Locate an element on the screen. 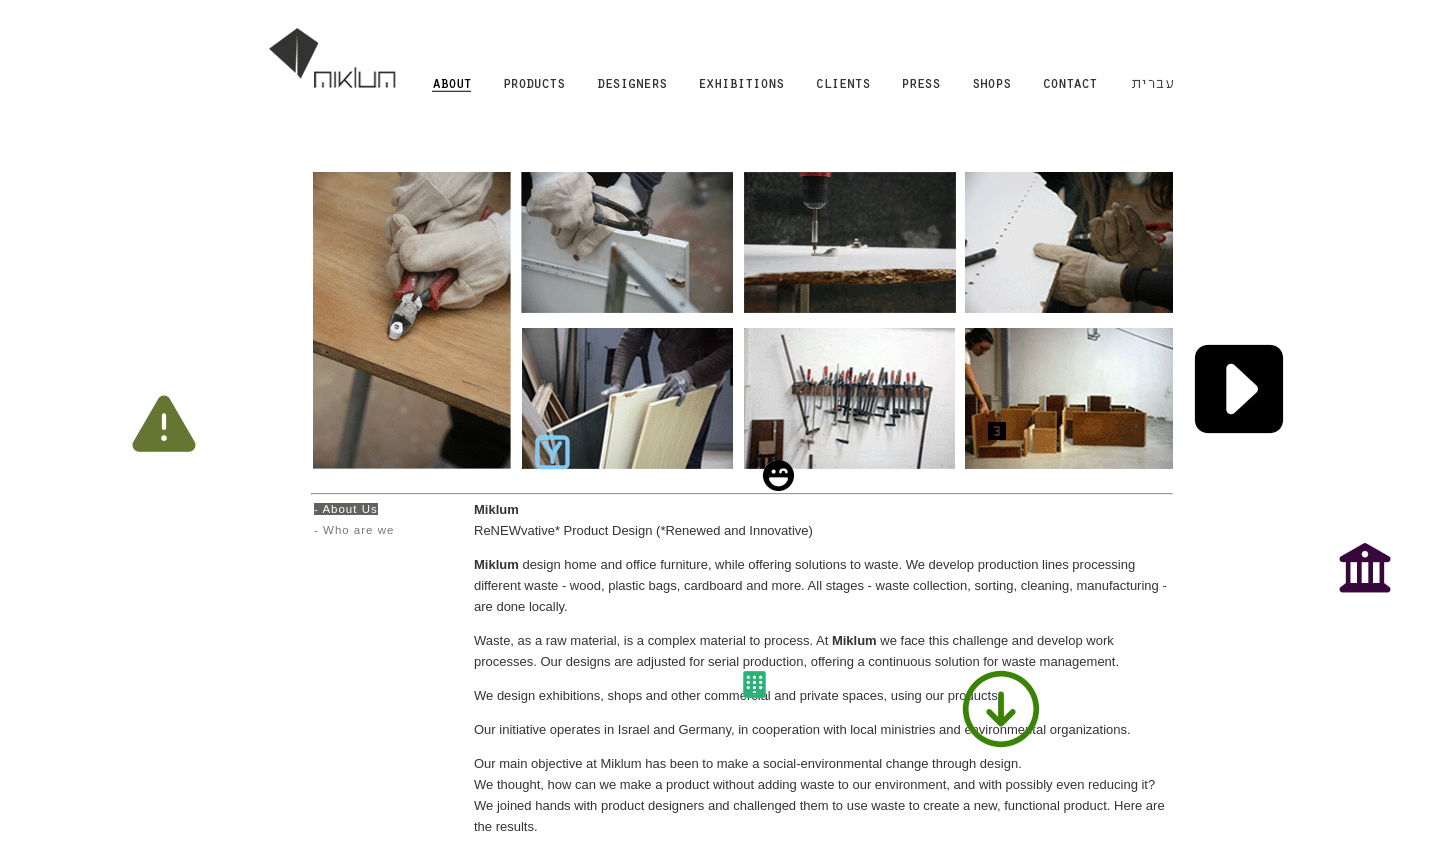 The height and width of the screenshot is (850, 1440). download file or content is located at coordinates (1001, 709).